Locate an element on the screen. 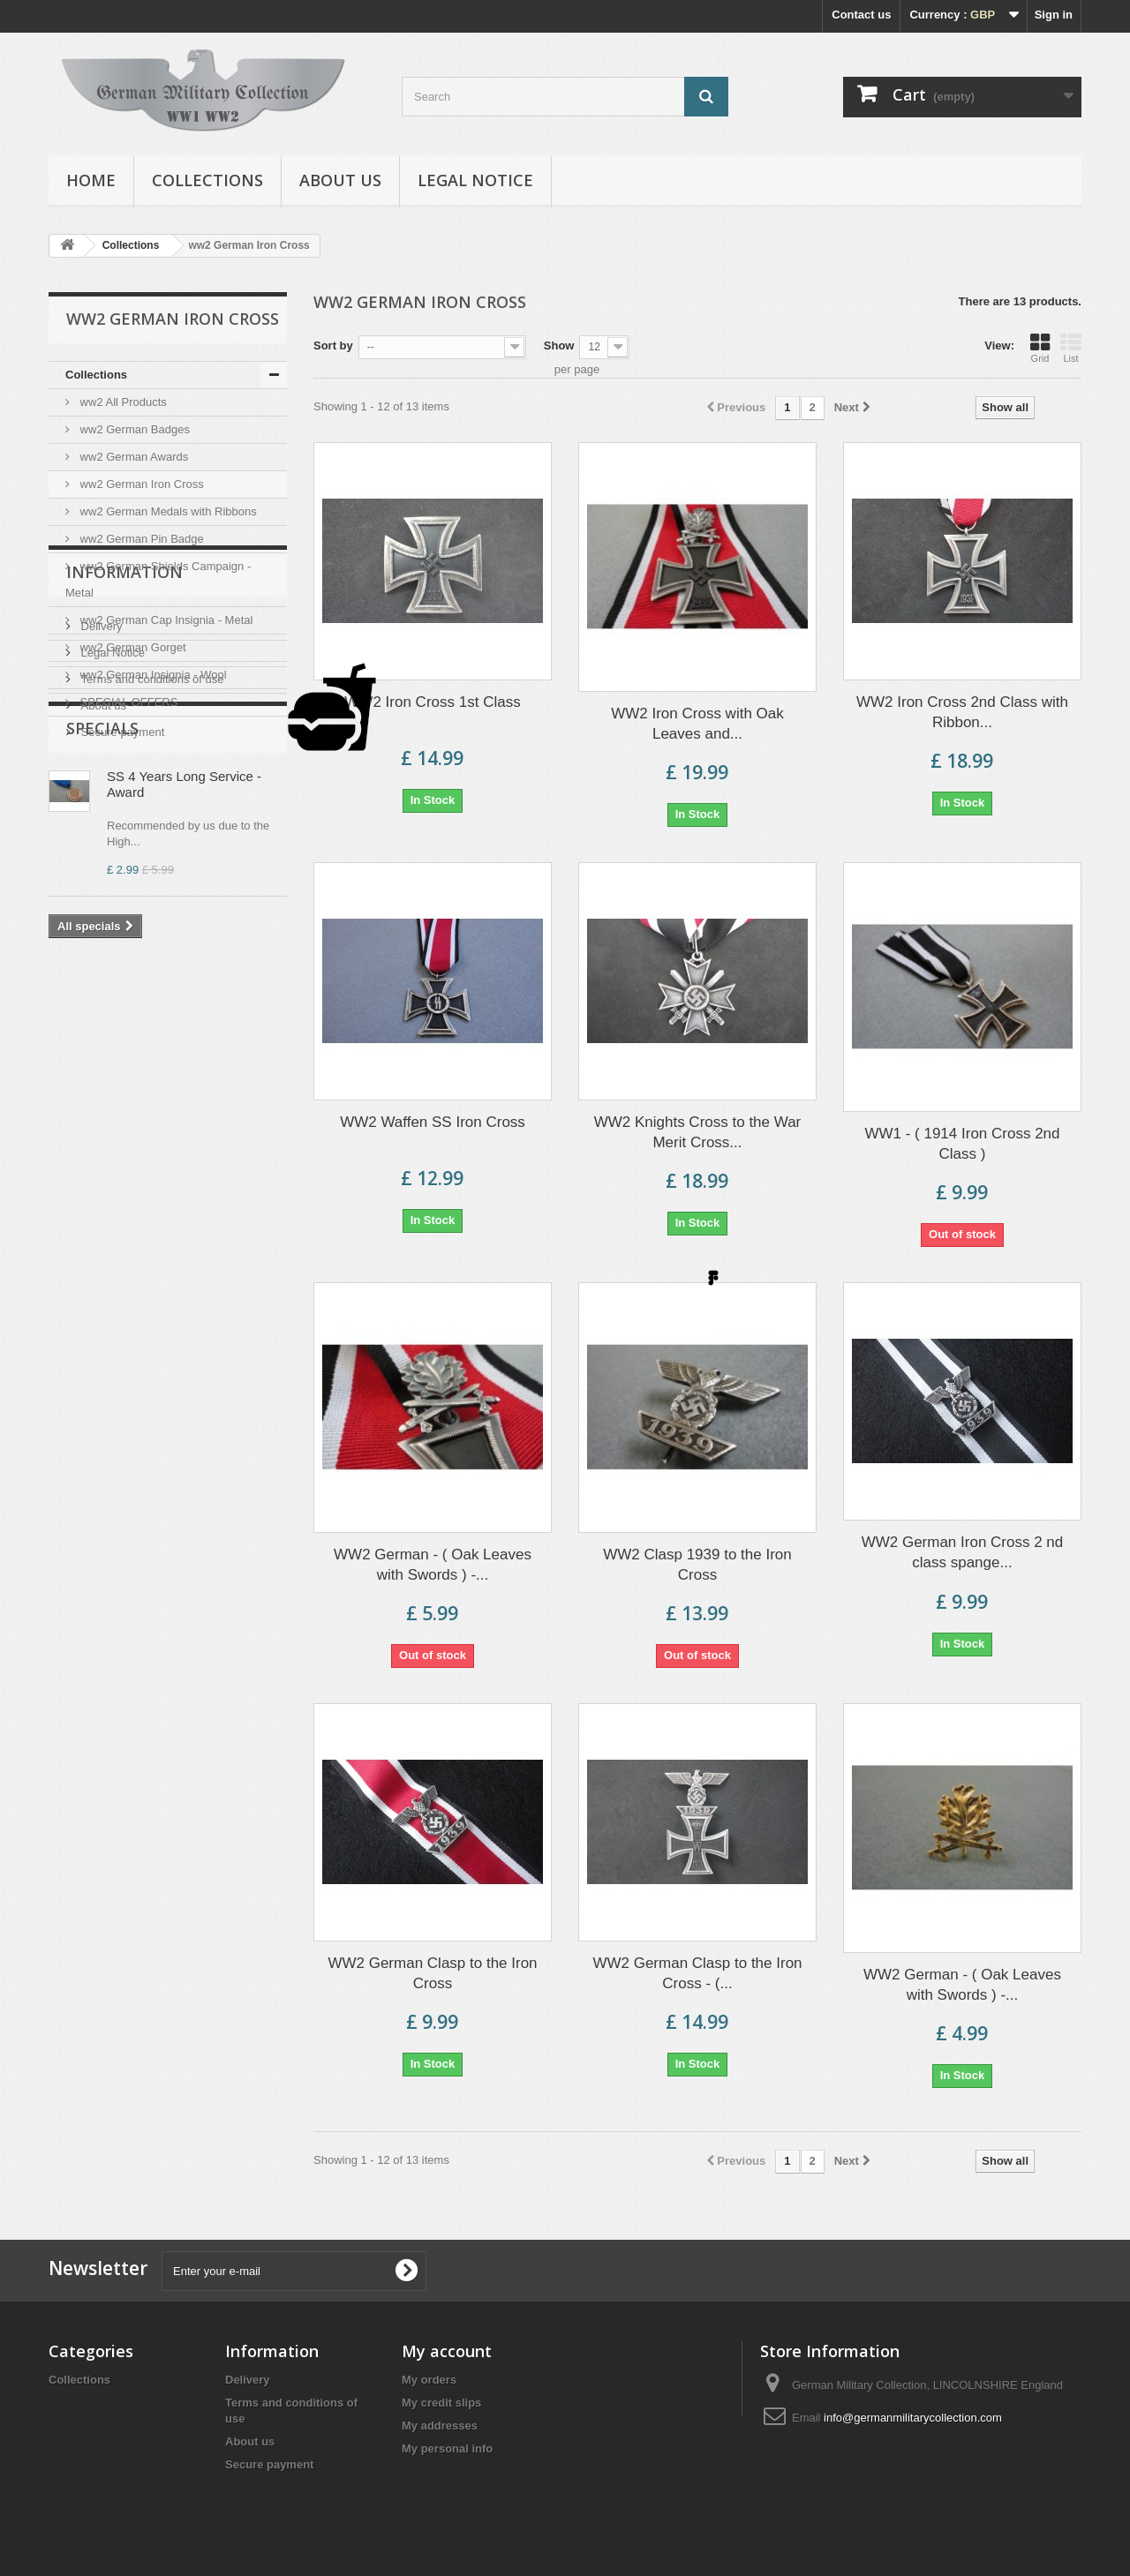 Image resolution: width=1130 pixels, height=2576 pixels. browse nearby fast food restaurants is located at coordinates (332, 707).